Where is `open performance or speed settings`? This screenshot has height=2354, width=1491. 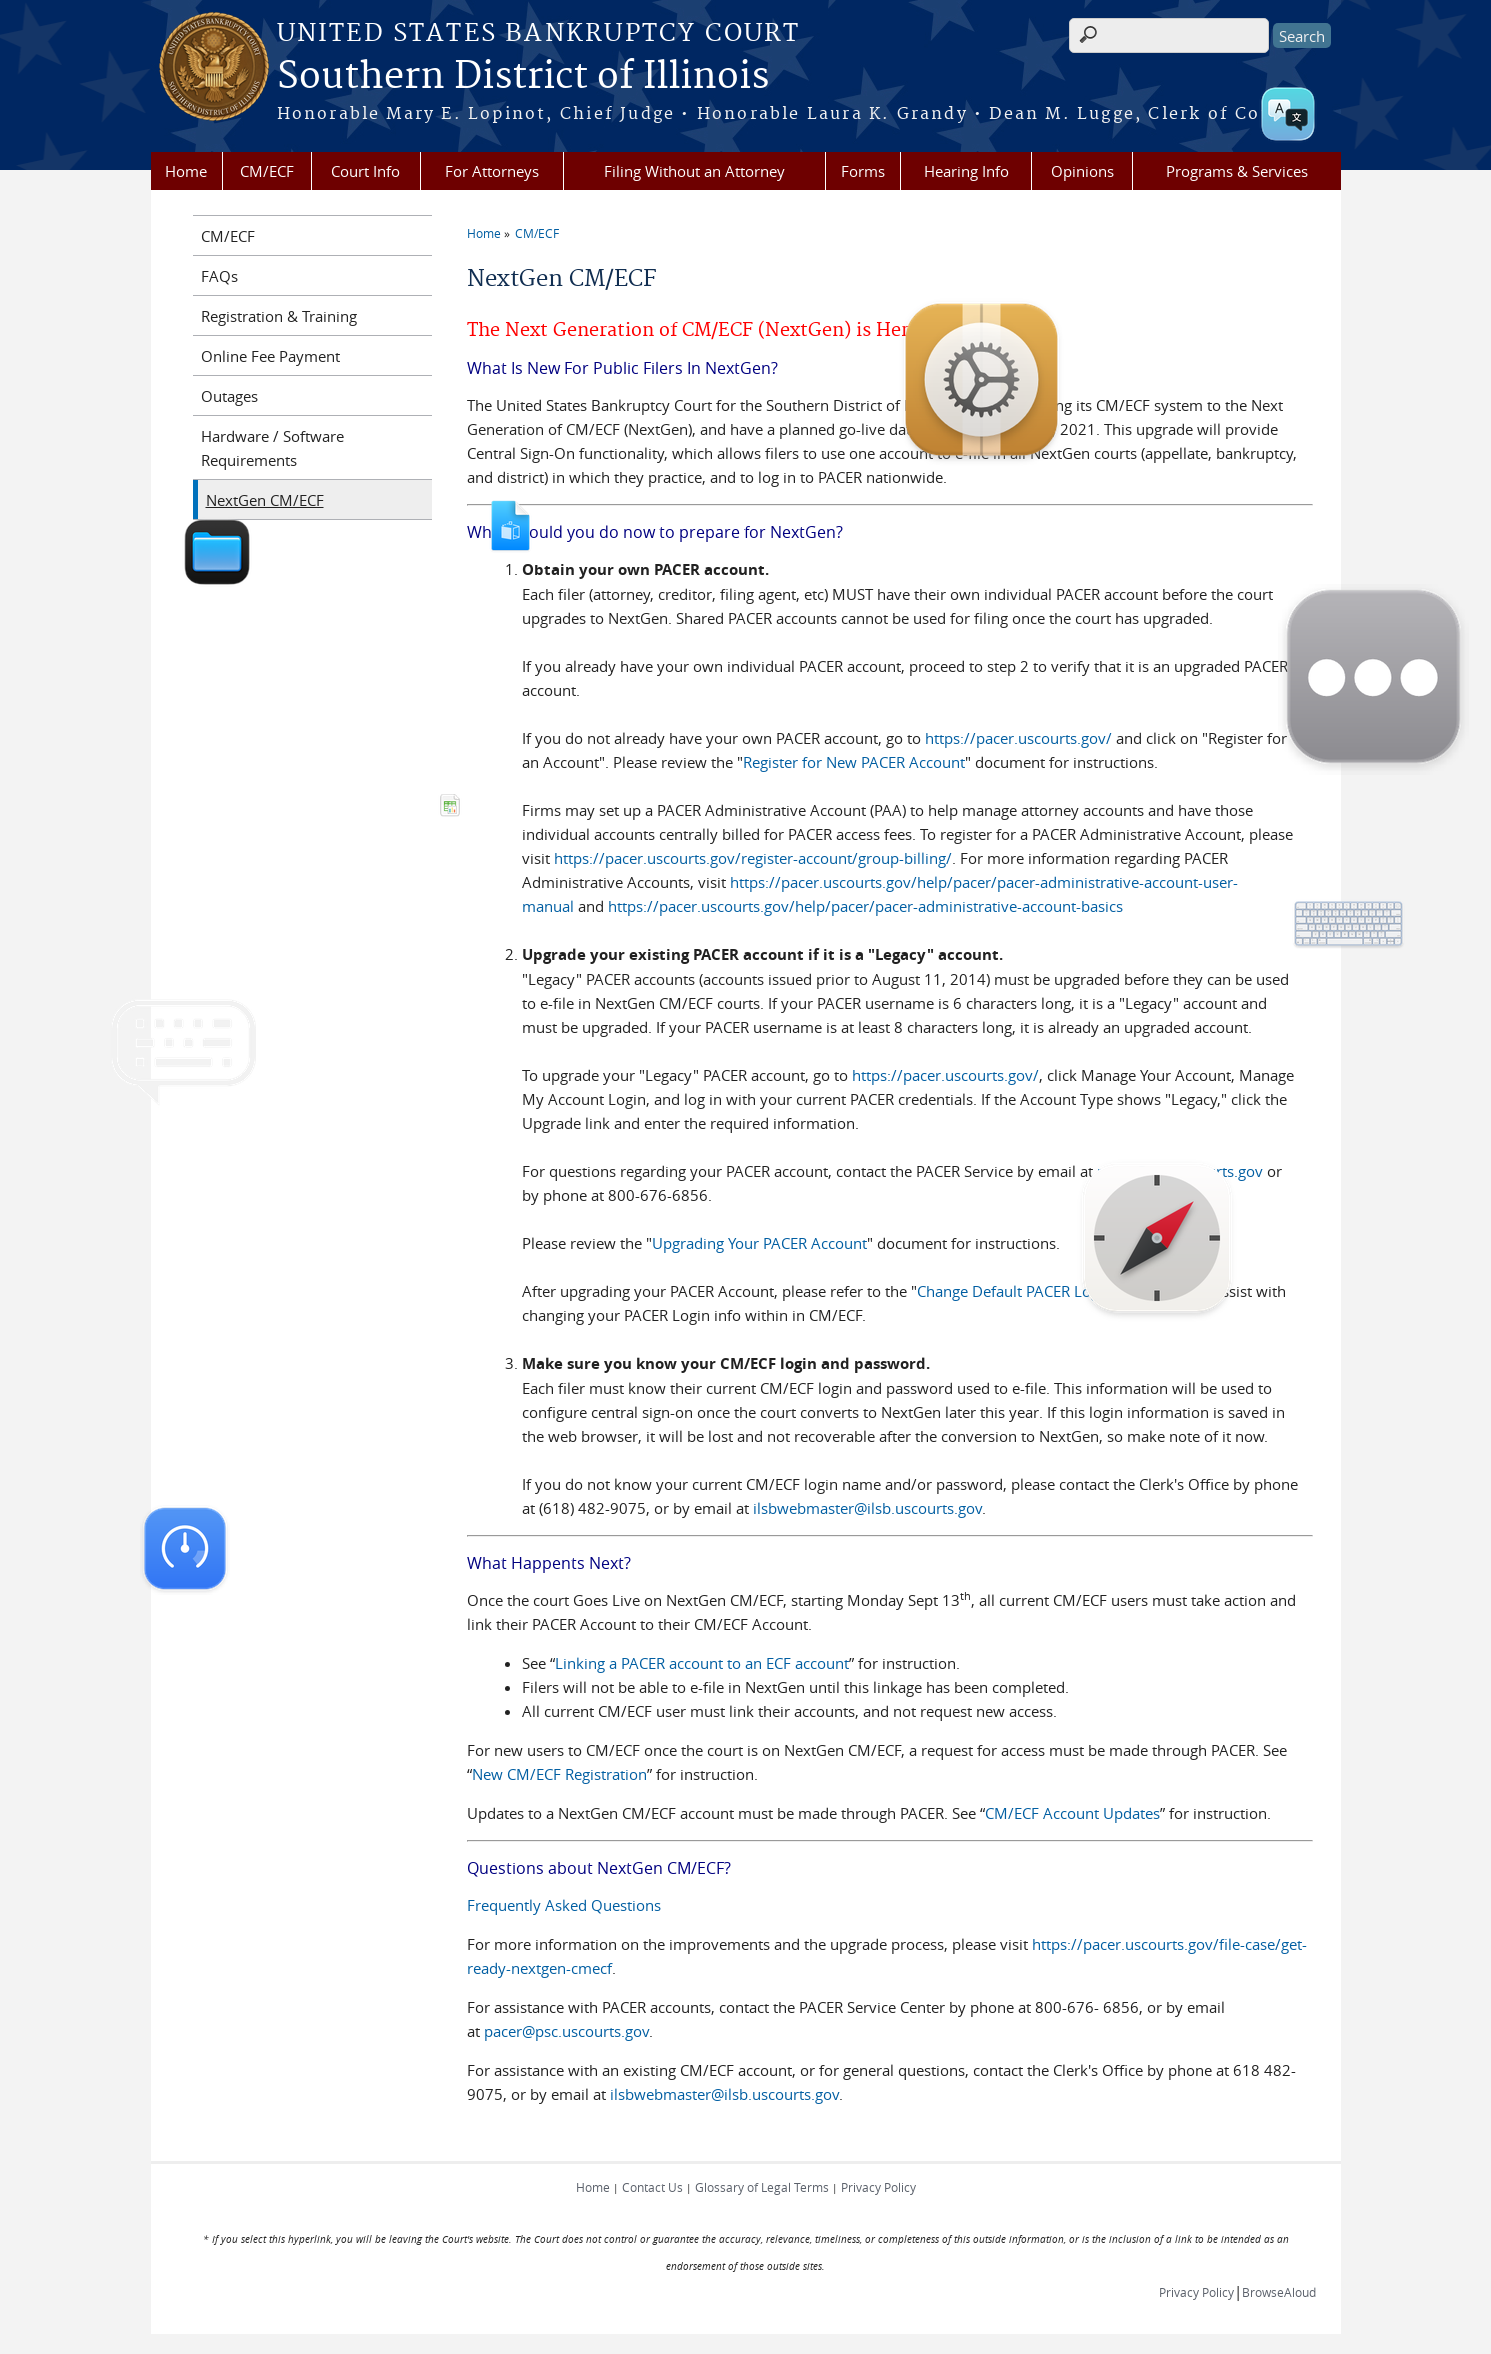
open performance or speed settings is located at coordinates (185, 1550).